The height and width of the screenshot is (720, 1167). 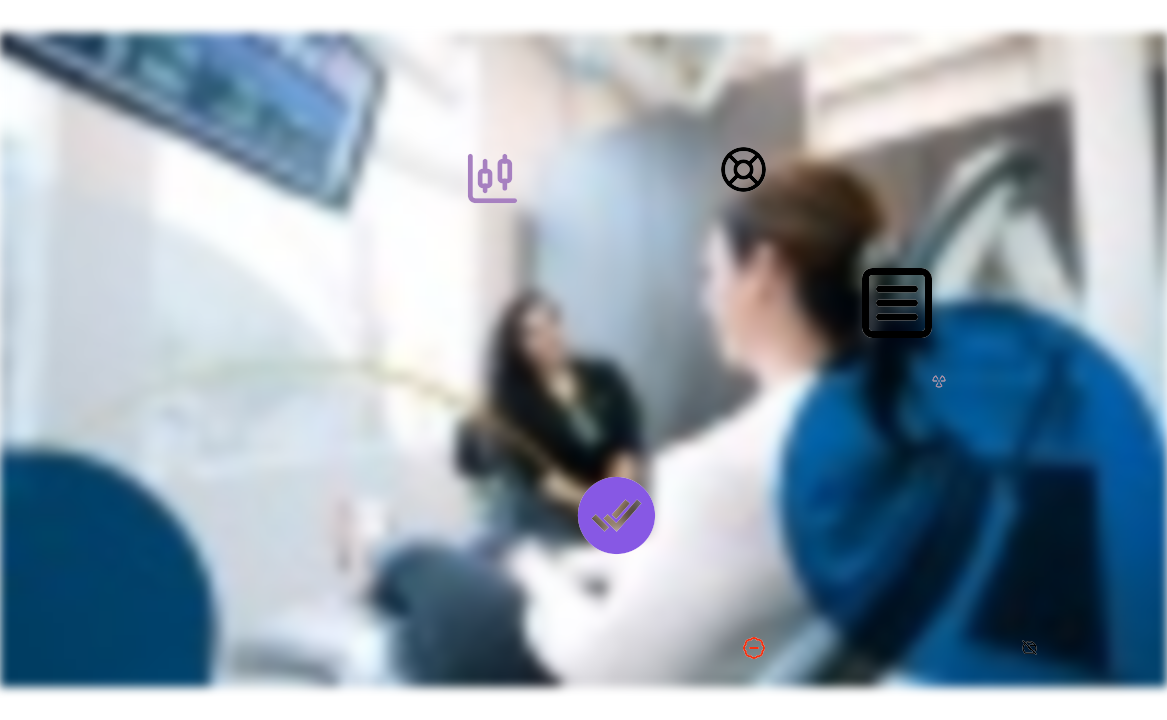 I want to click on indicates radioactive or hazardous material warning, so click(x=939, y=381).